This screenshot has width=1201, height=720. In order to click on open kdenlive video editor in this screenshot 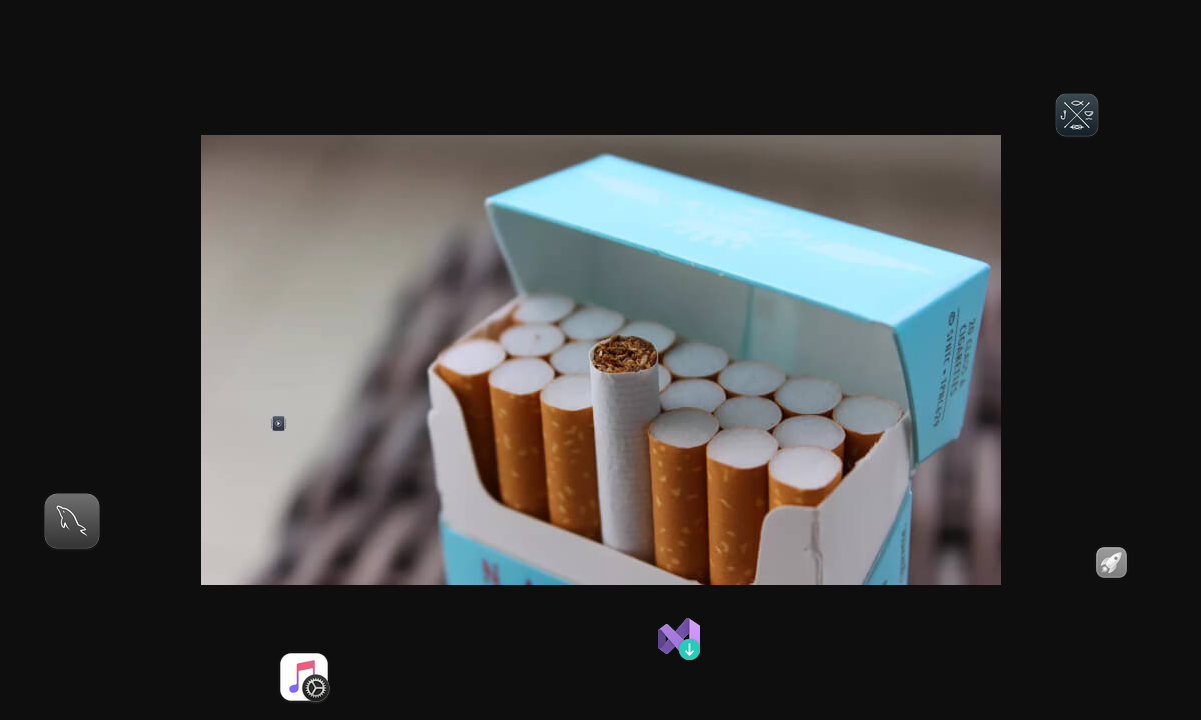, I will do `click(278, 423)`.